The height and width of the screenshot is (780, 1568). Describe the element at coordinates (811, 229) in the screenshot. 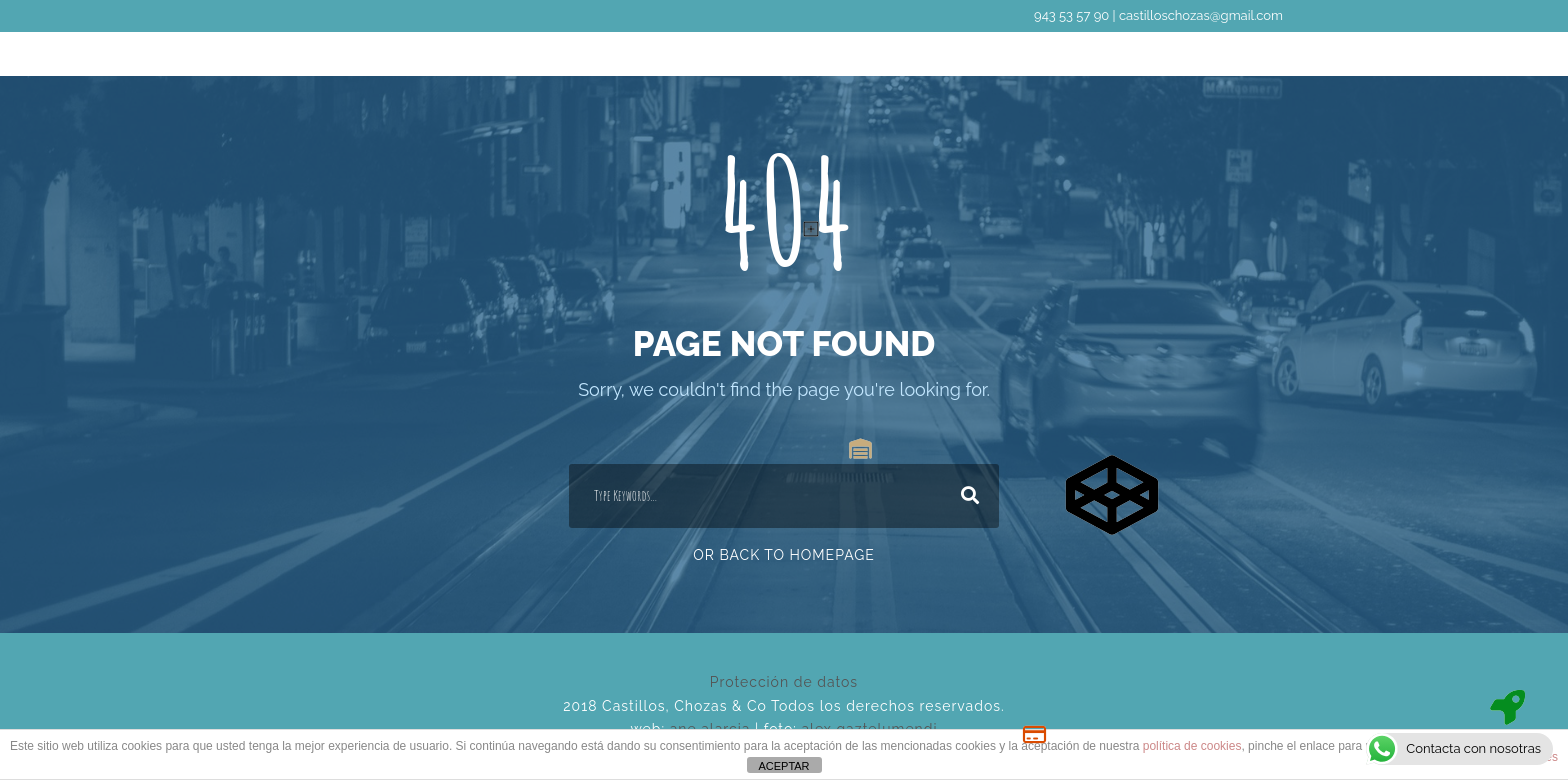

I see `add a new item or entry` at that location.